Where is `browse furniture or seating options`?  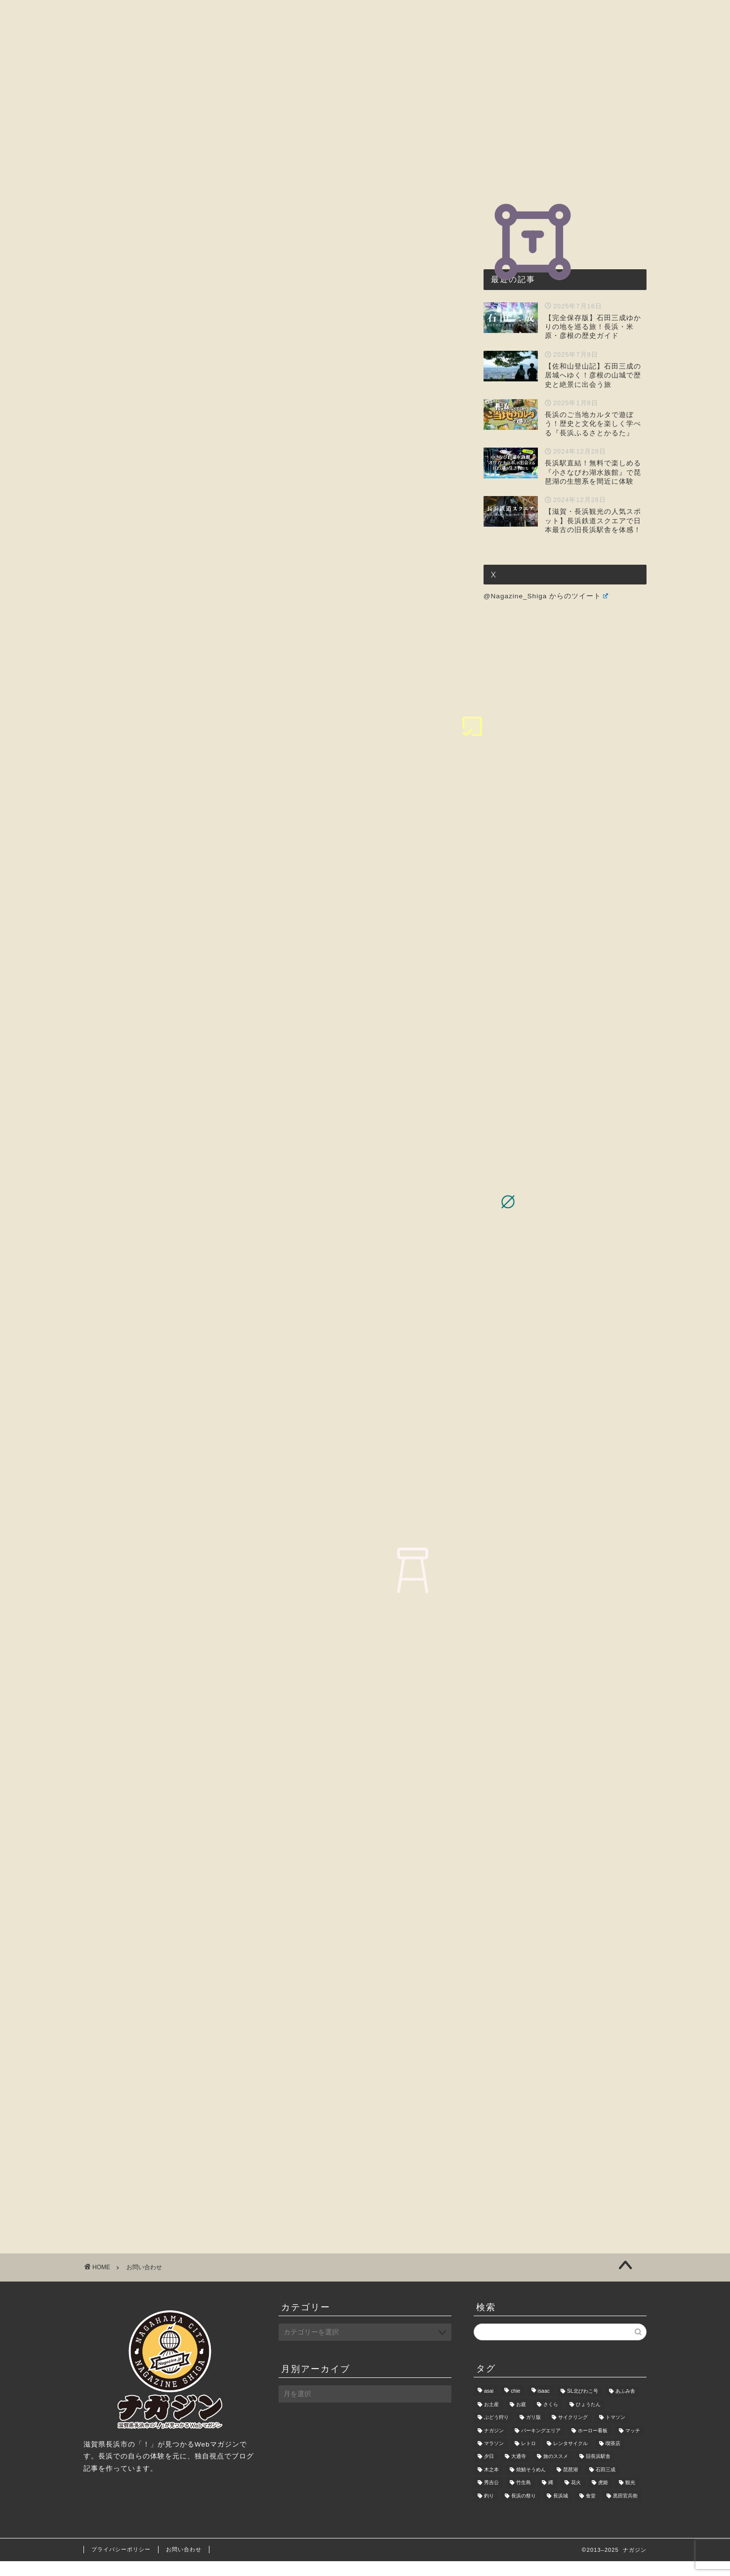 browse furniture or seating options is located at coordinates (412, 1570).